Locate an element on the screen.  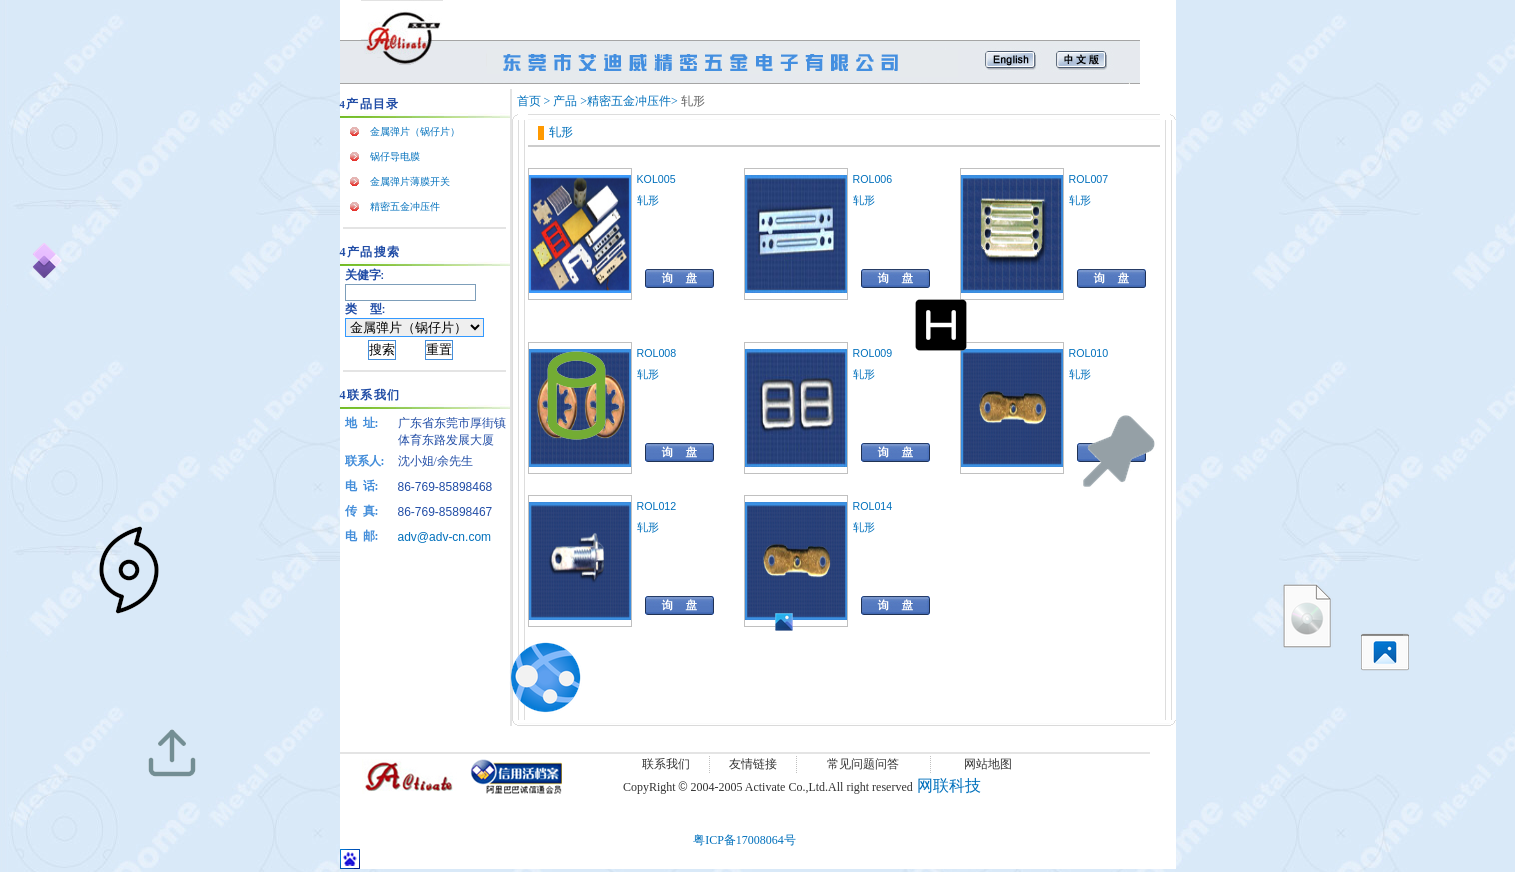
open a disc image file is located at coordinates (1307, 616).